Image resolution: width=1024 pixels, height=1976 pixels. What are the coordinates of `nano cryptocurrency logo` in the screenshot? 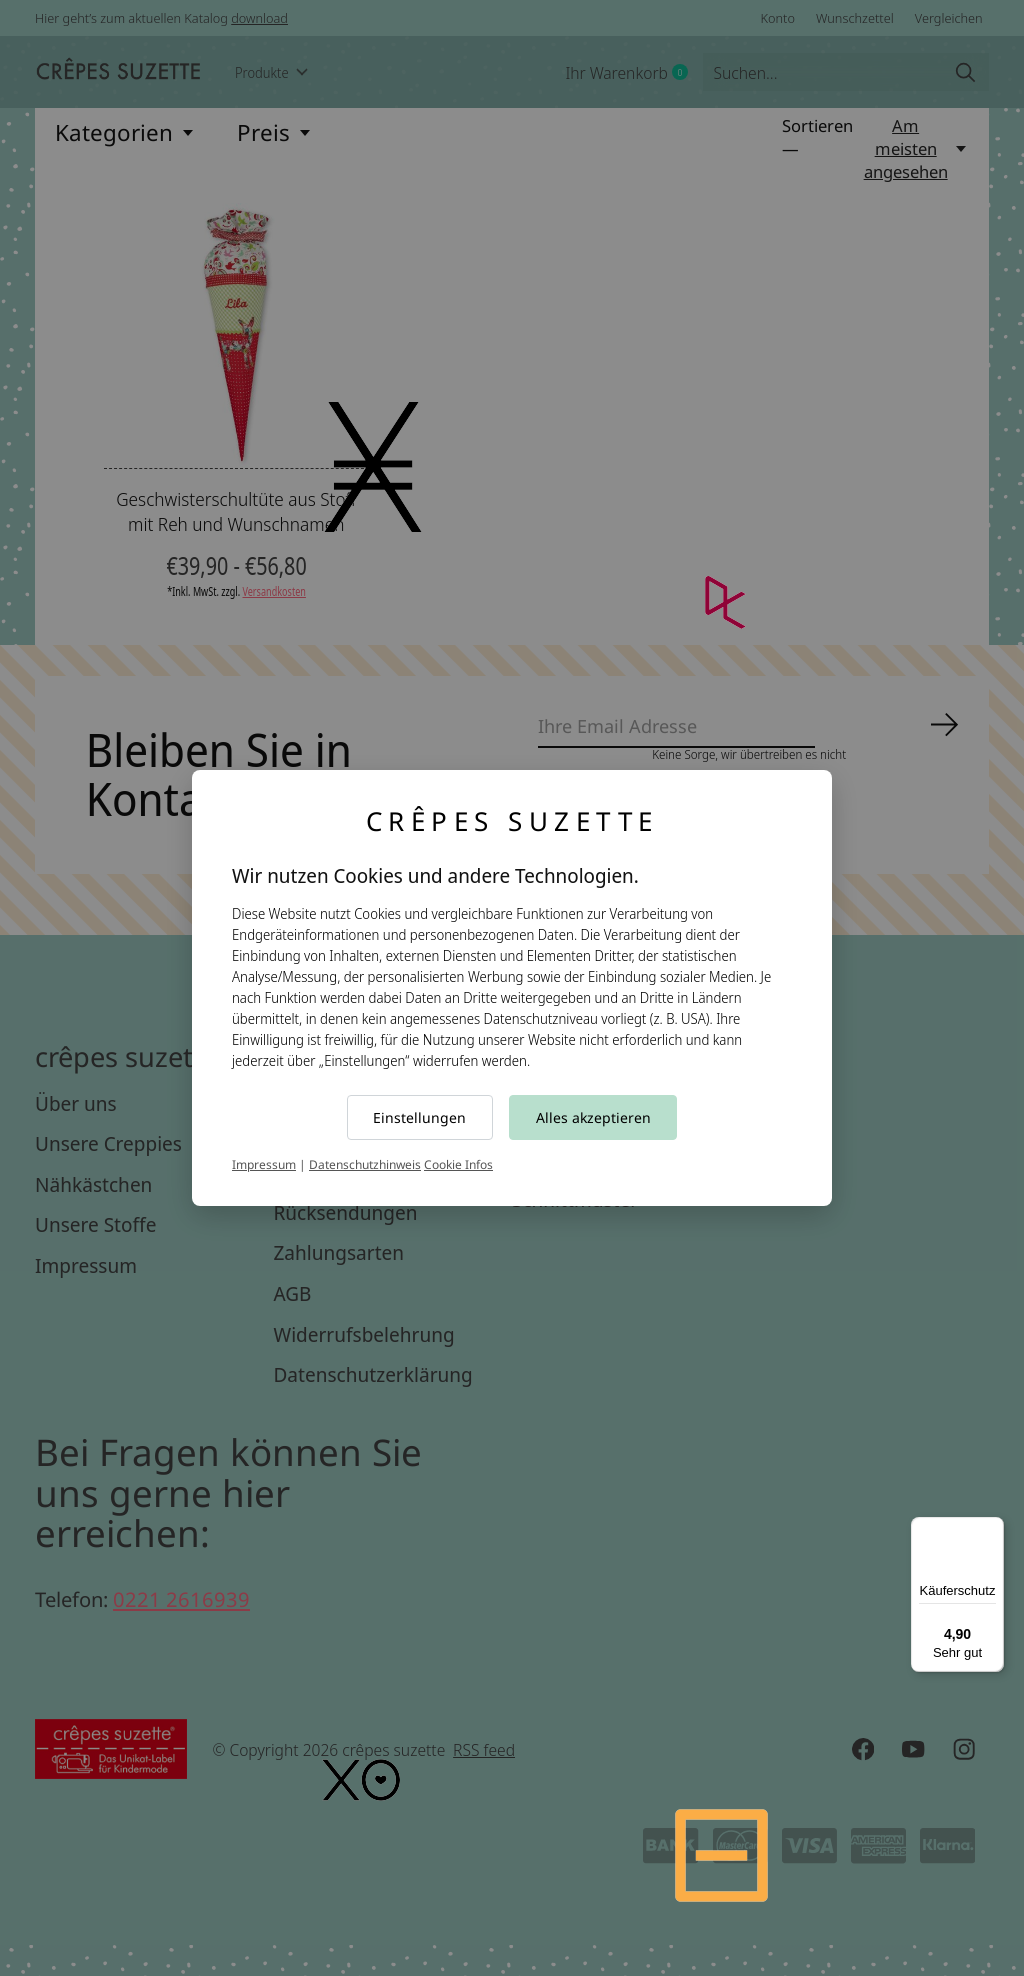 It's located at (373, 467).